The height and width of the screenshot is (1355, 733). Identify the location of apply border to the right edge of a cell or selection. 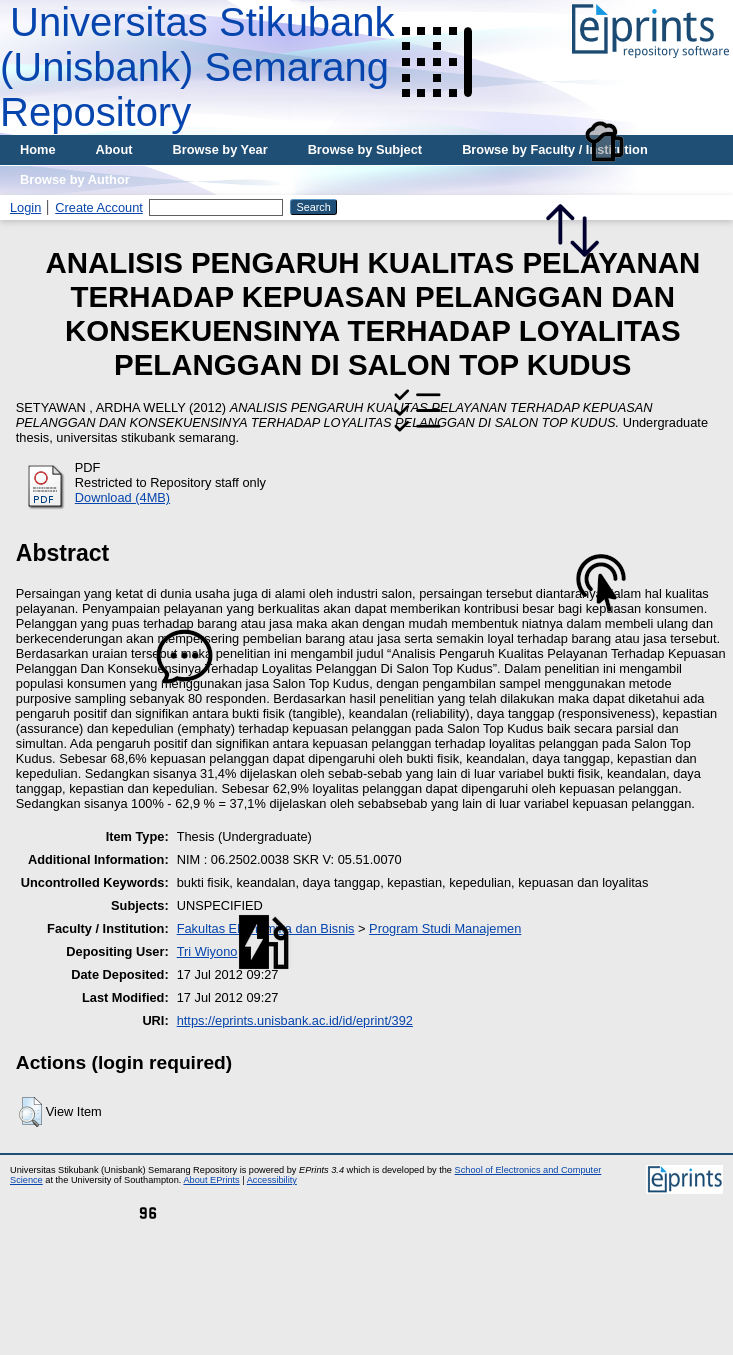
(437, 62).